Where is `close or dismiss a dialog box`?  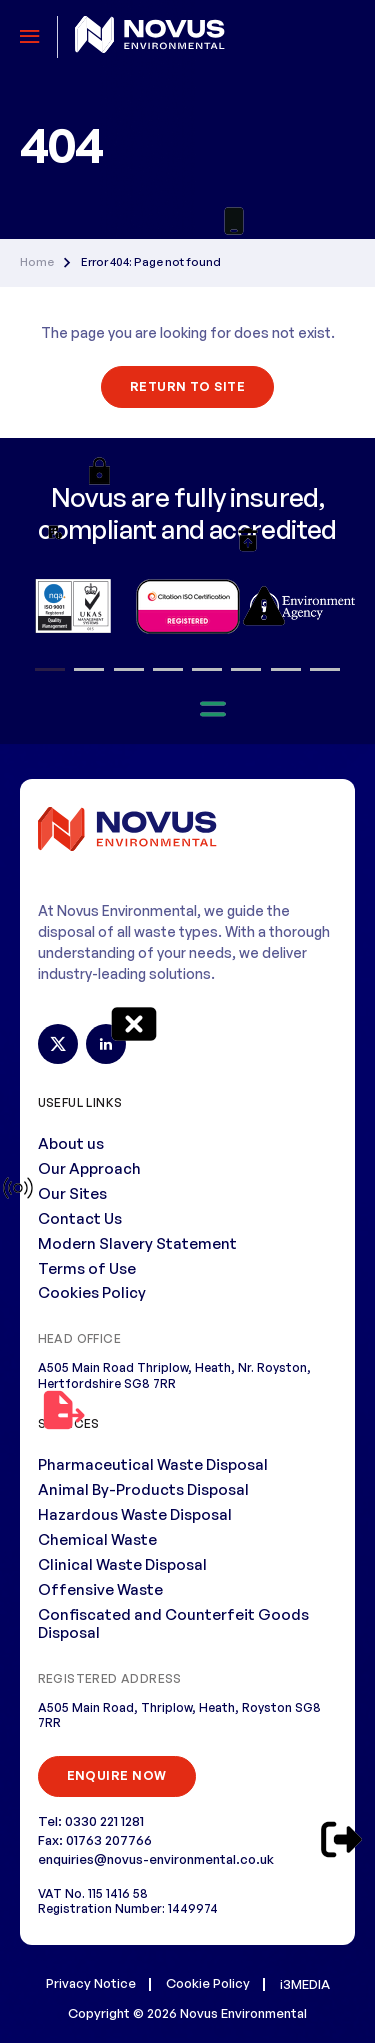 close or dismiss a dialog box is located at coordinates (134, 1024).